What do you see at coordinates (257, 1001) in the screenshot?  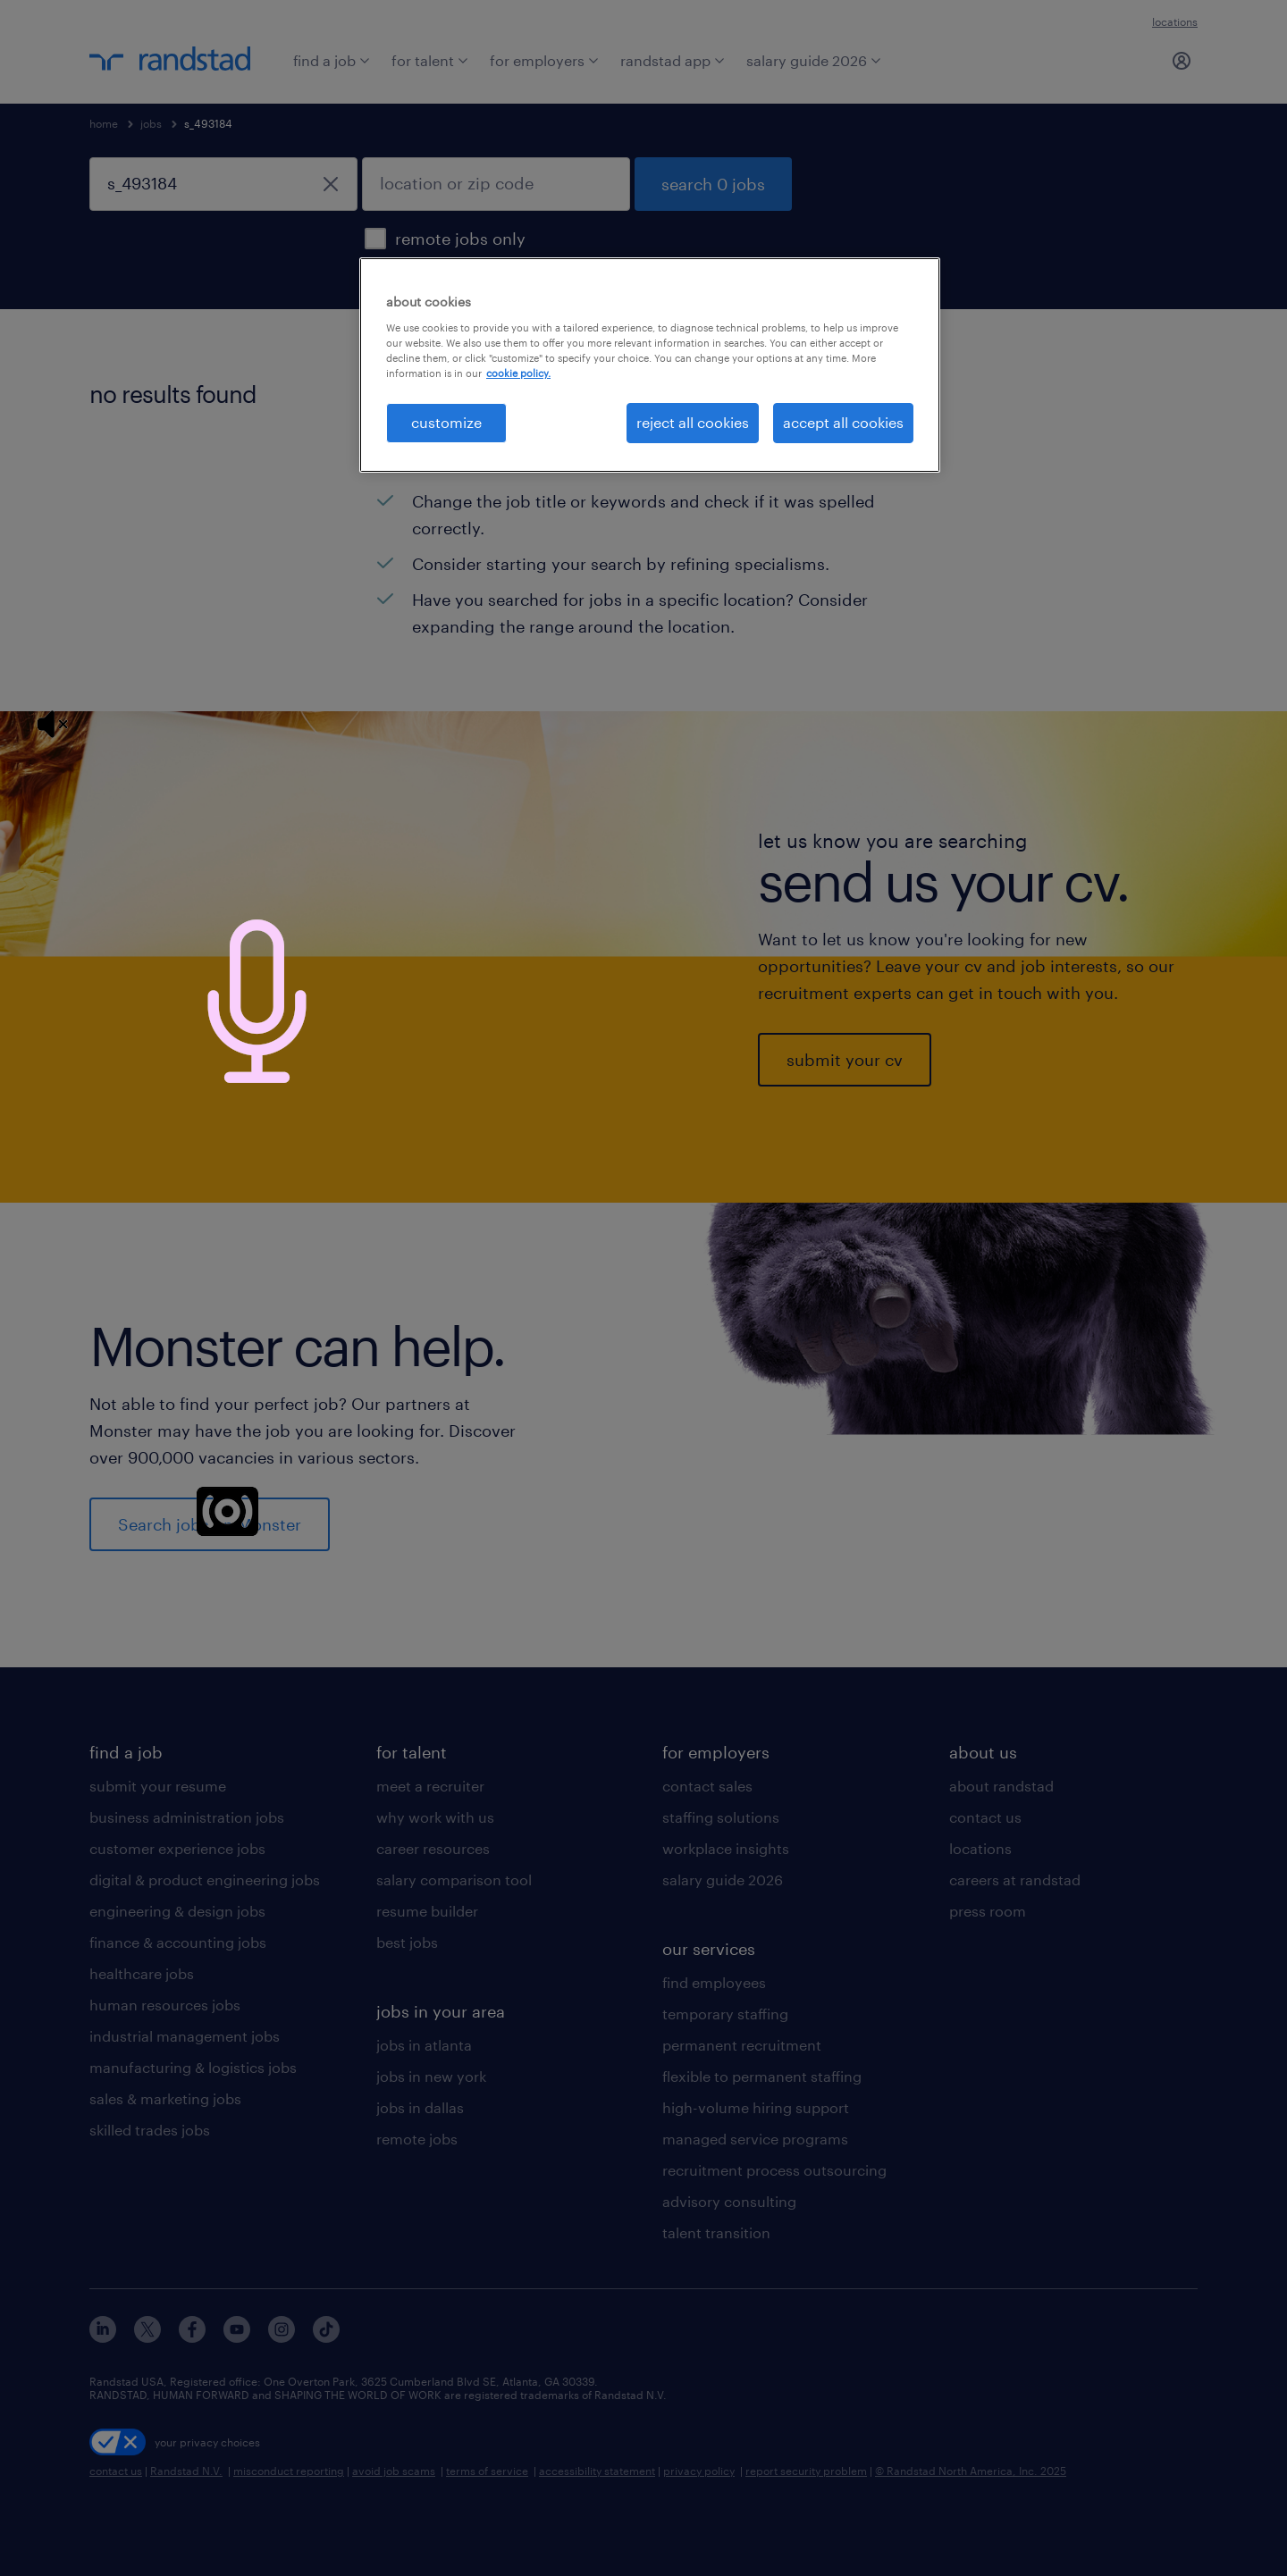 I see `tap to record audio or voice message` at bounding box center [257, 1001].